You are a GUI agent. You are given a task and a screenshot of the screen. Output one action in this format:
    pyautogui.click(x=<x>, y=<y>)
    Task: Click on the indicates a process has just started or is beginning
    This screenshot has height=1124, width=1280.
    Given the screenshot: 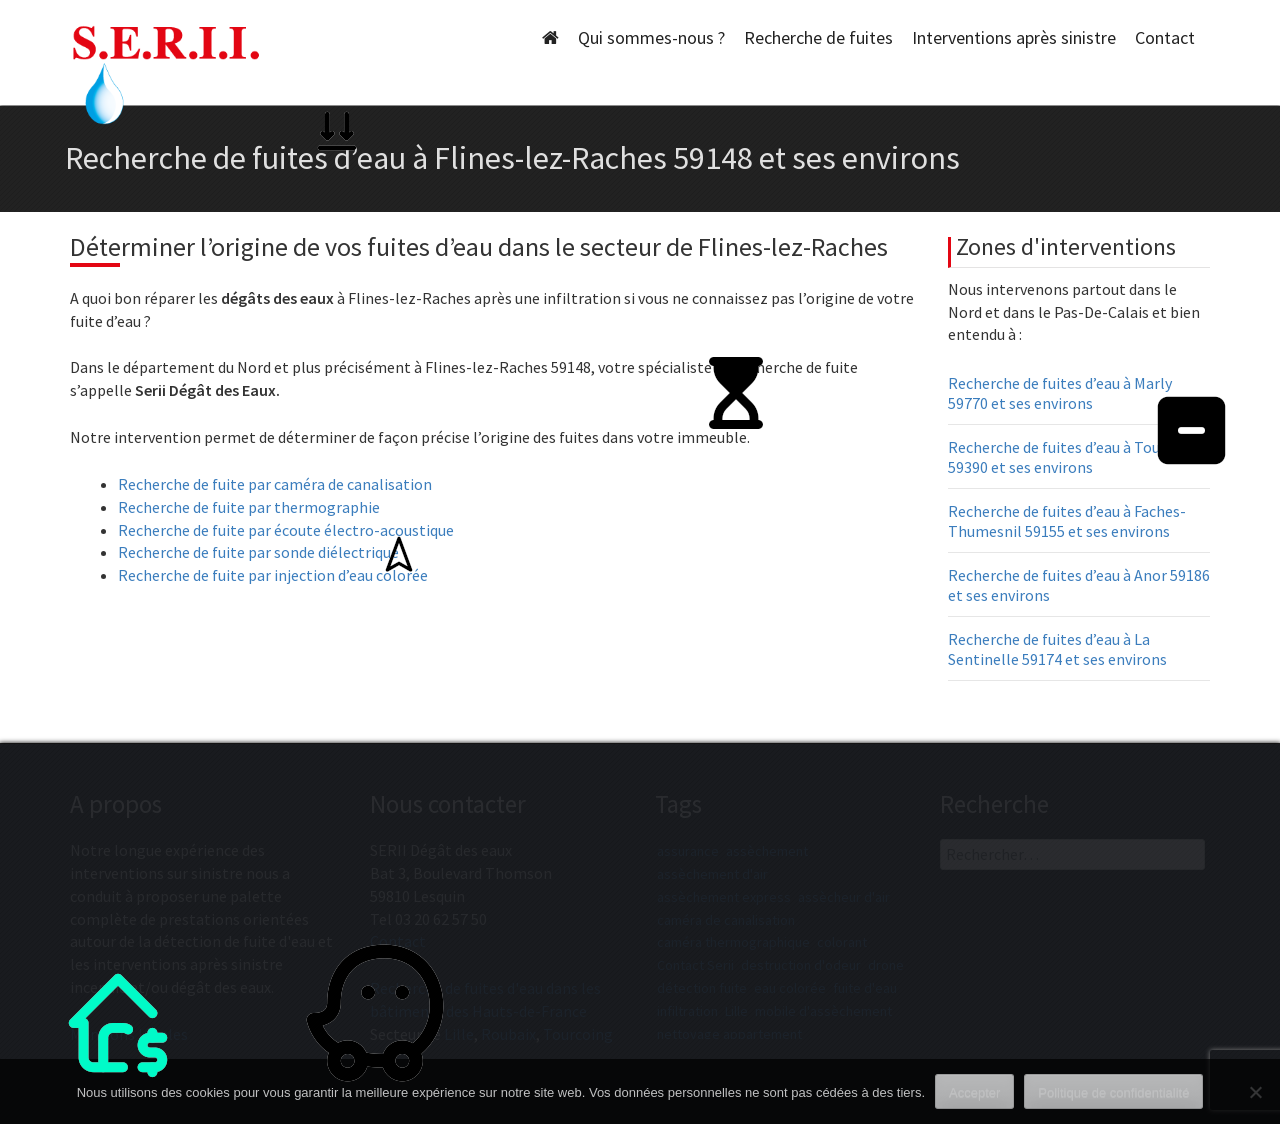 What is the action you would take?
    pyautogui.click(x=736, y=393)
    